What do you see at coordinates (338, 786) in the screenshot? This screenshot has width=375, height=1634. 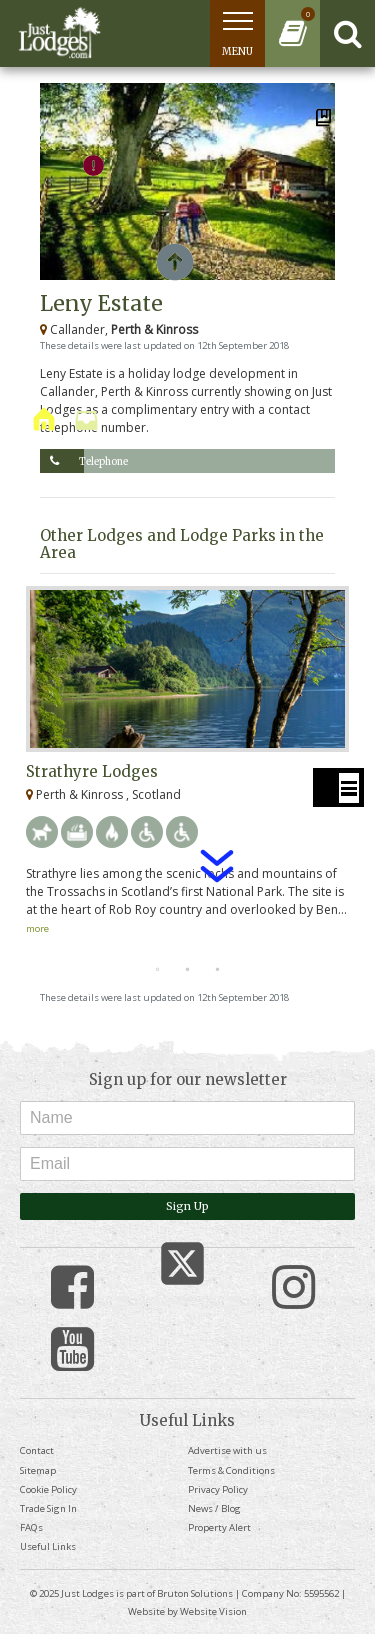 I see `switch to reader mode for distraction-free reading` at bounding box center [338, 786].